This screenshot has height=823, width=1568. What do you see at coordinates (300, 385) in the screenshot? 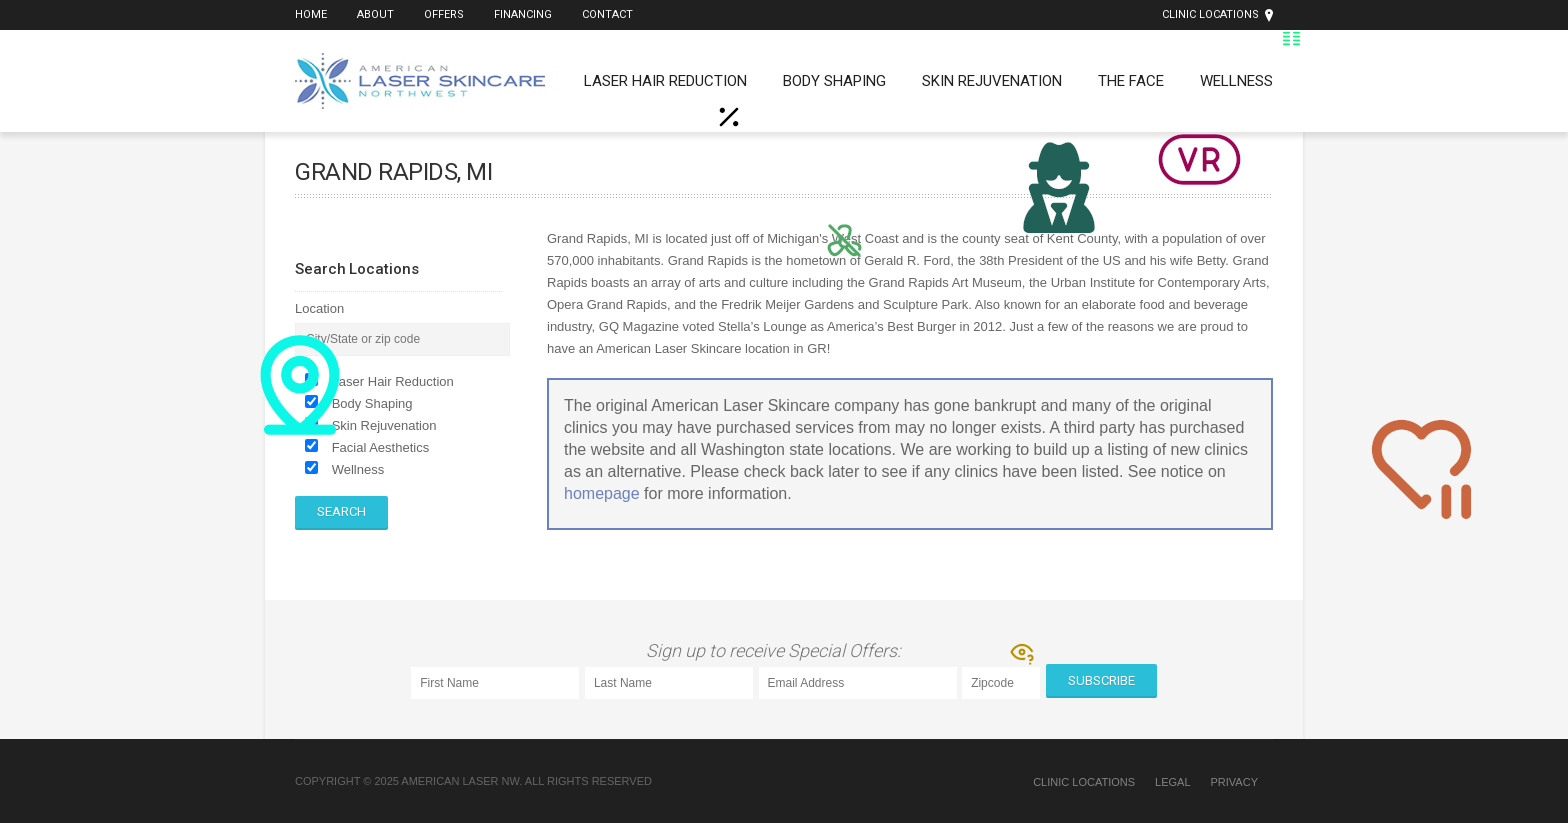
I see `view location on map` at bounding box center [300, 385].